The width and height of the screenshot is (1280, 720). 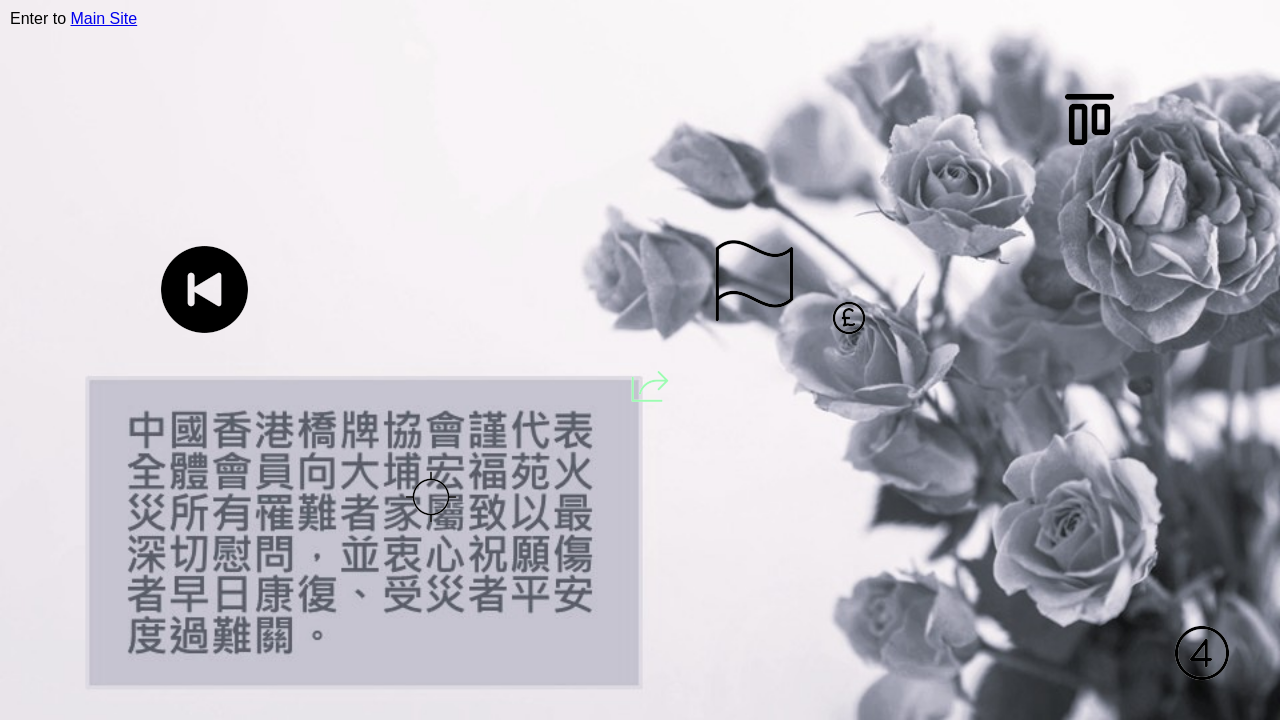 What do you see at coordinates (1202, 653) in the screenshot?
I see `indicates step four in a multi-step process` at bounding box center [1202, 653].